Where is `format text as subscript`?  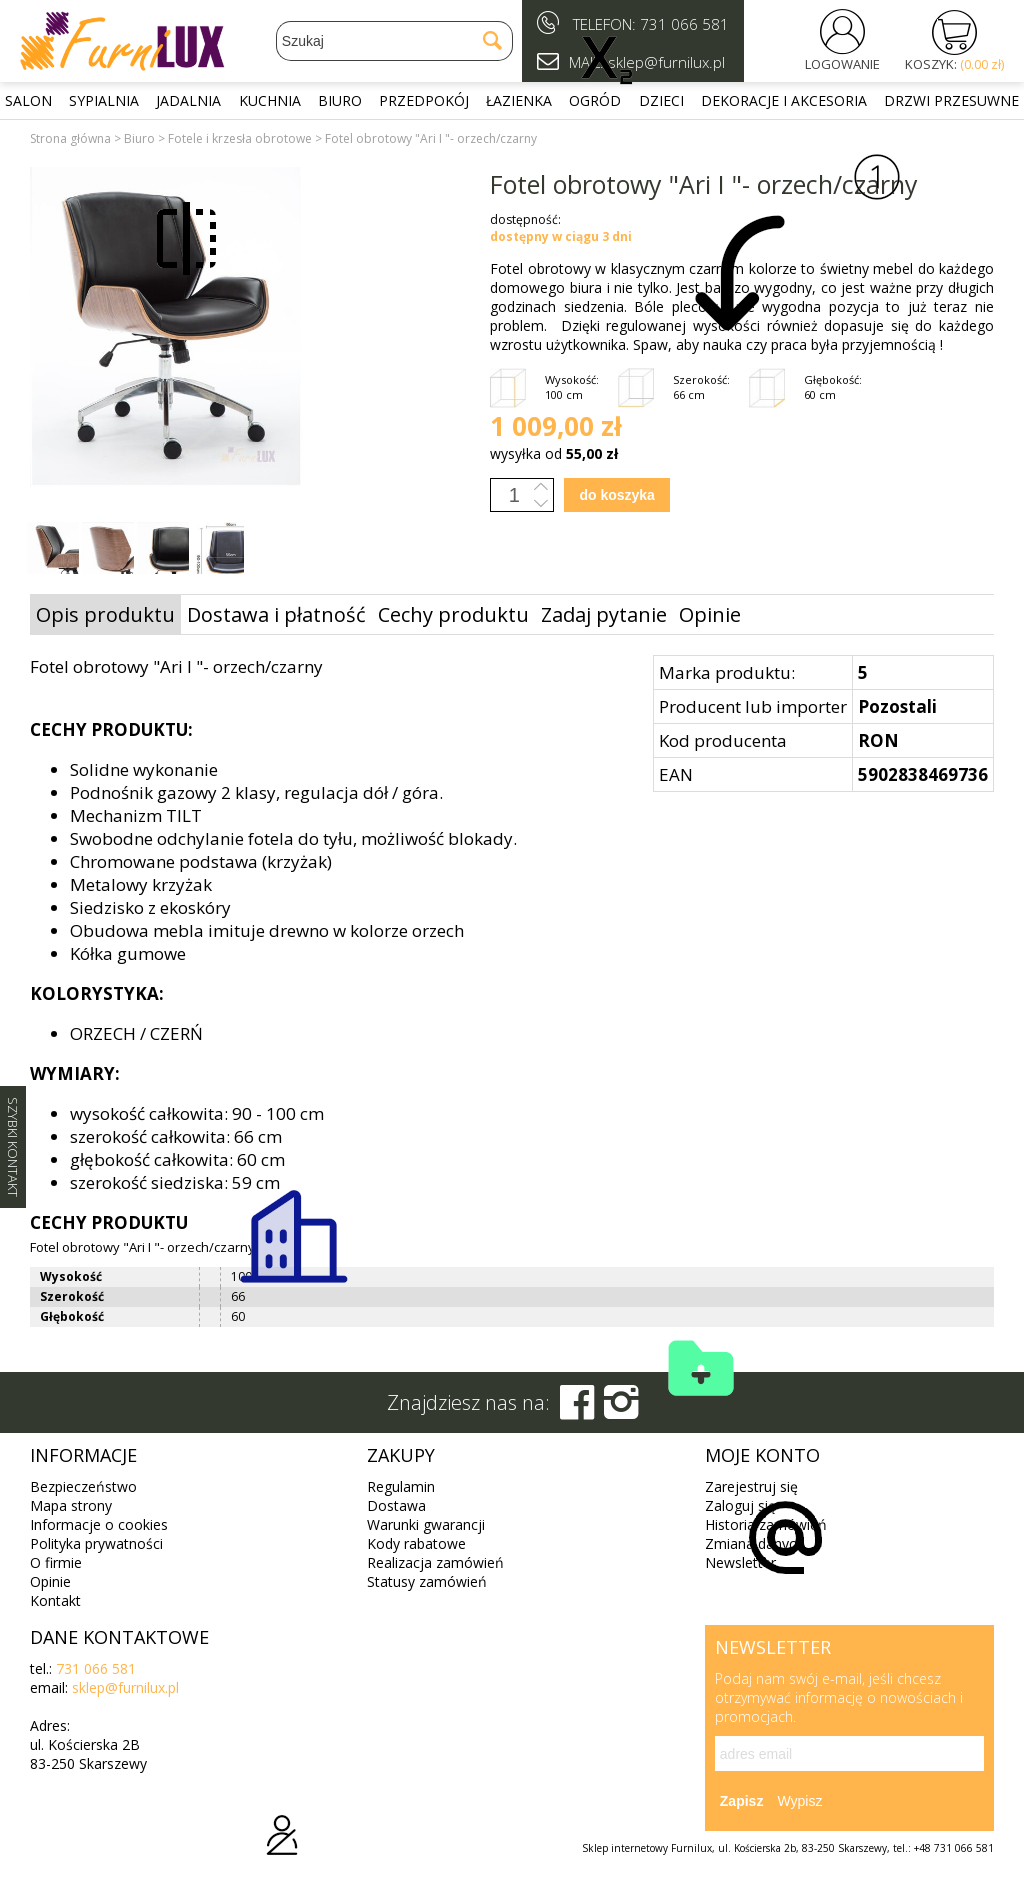
format text as subscript is located at coordinates (599, 60).